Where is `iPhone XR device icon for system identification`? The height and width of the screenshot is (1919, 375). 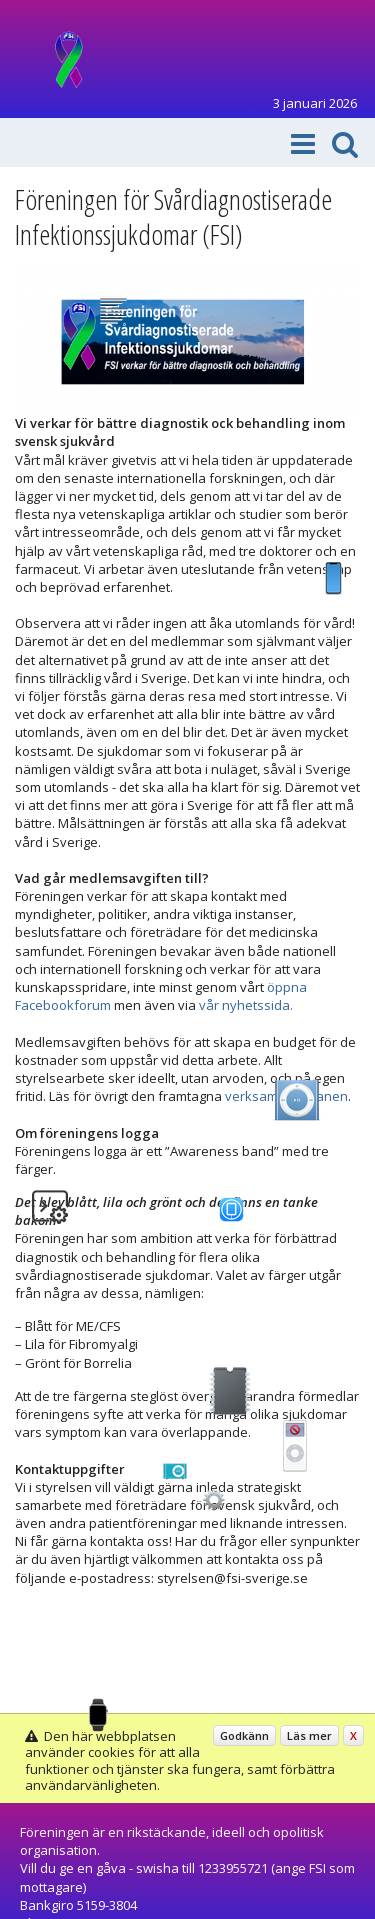
iPhone XR device icon for system identification is located at coordinates (333, 578).